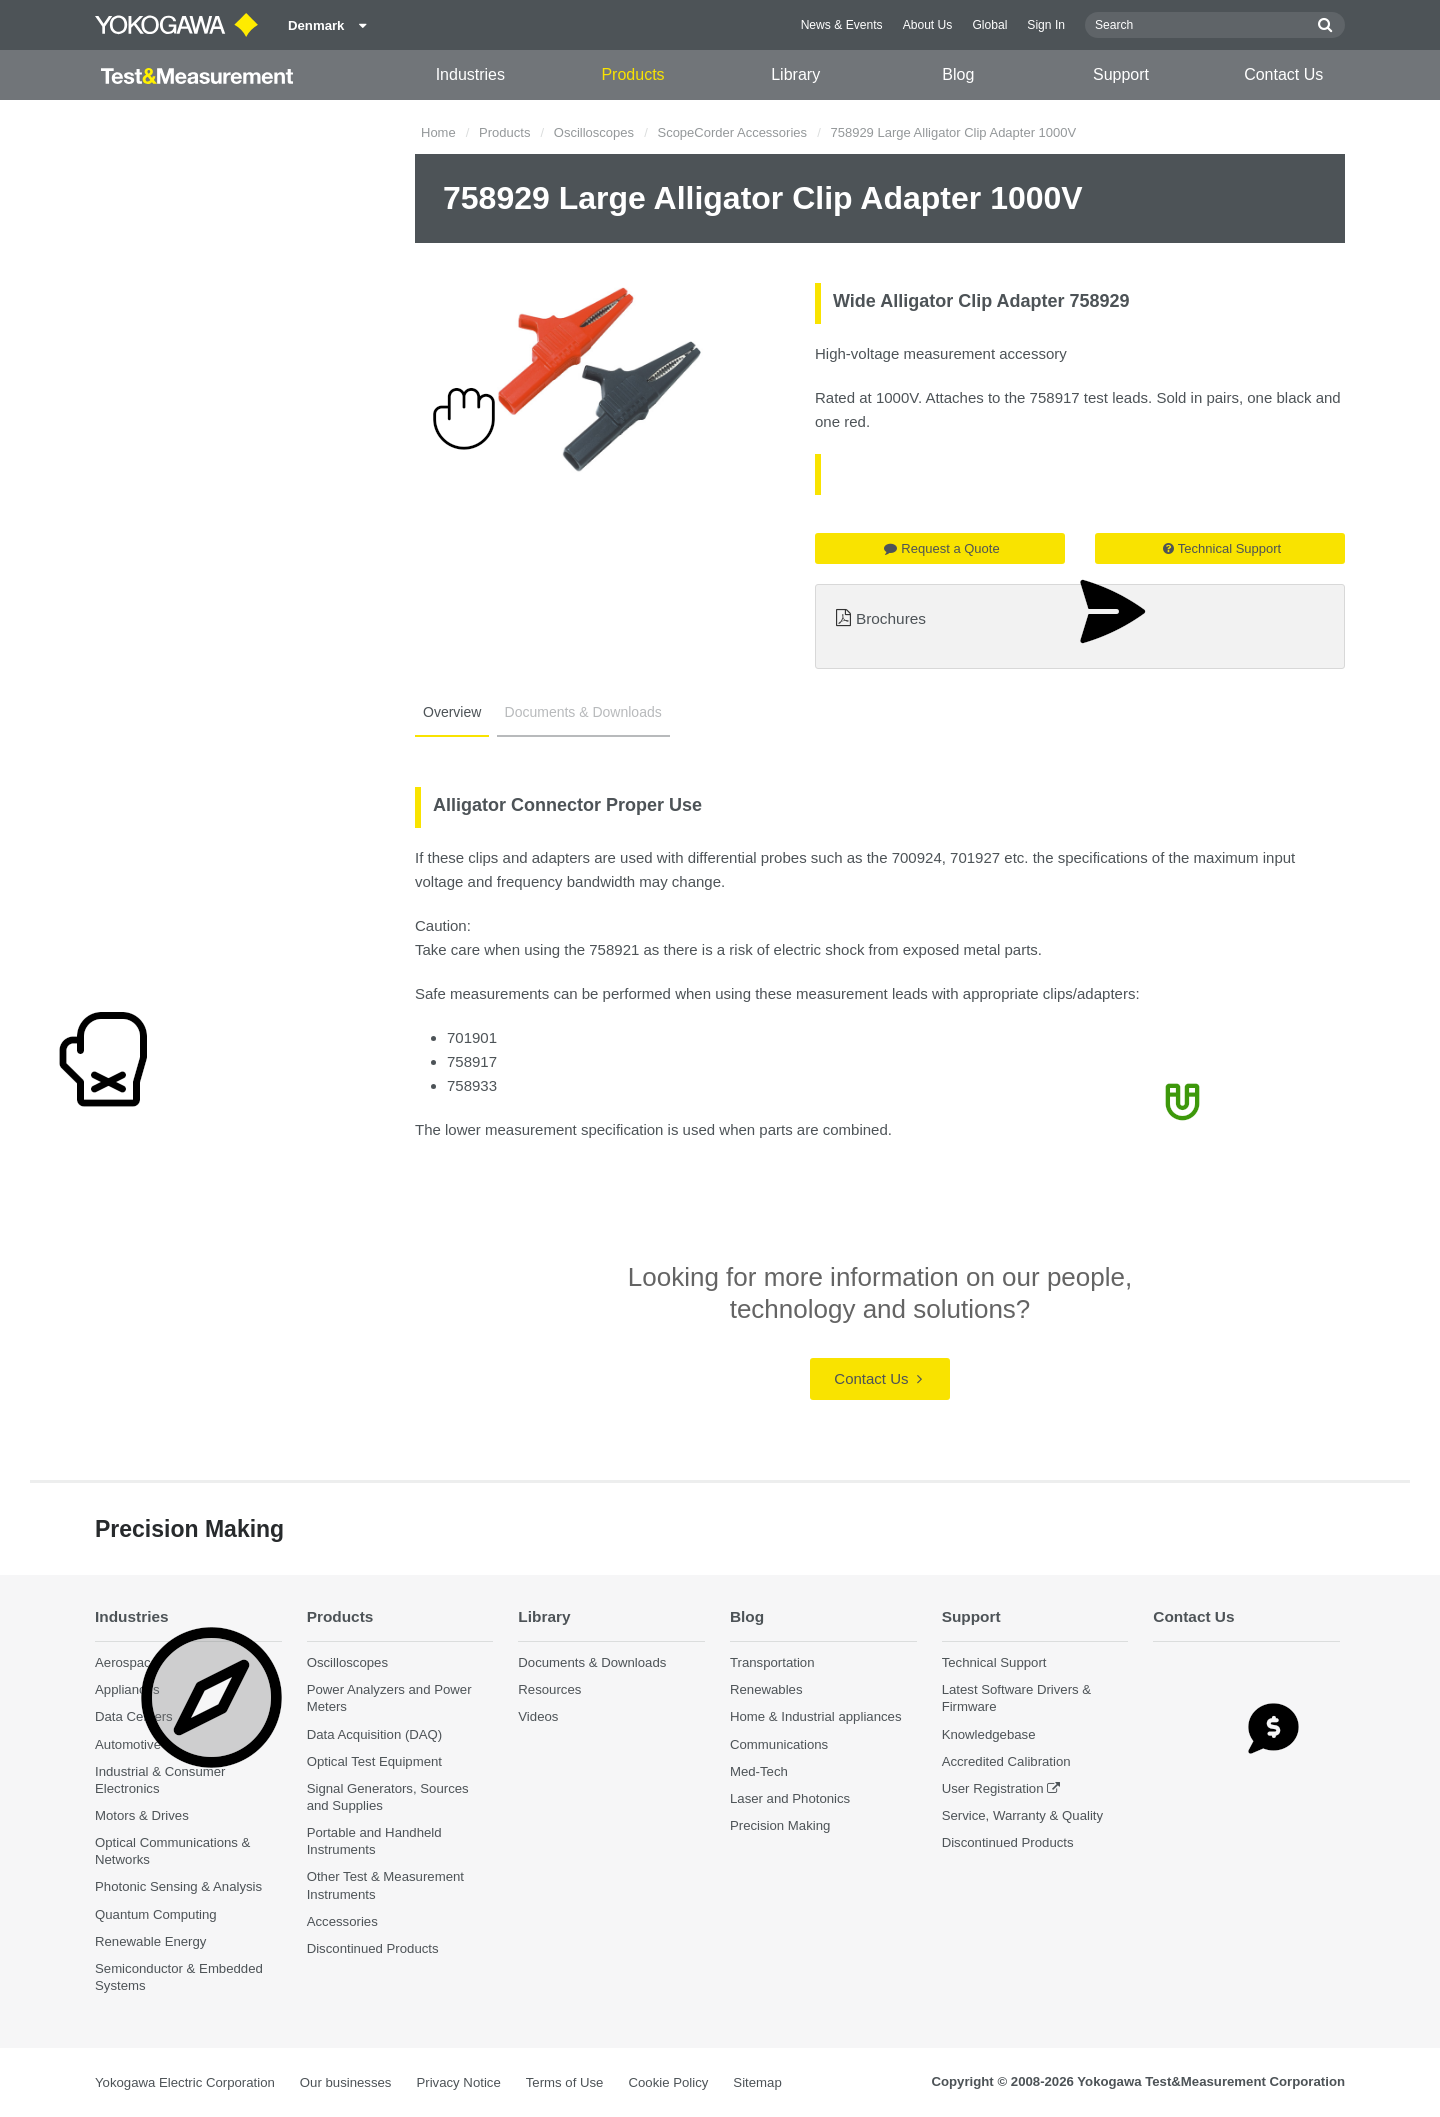 Image resolution: width=1440 pixels, height=2117 pixels. I want to click on activate magnetic selection or snapping tool, so click(1182, 1100).